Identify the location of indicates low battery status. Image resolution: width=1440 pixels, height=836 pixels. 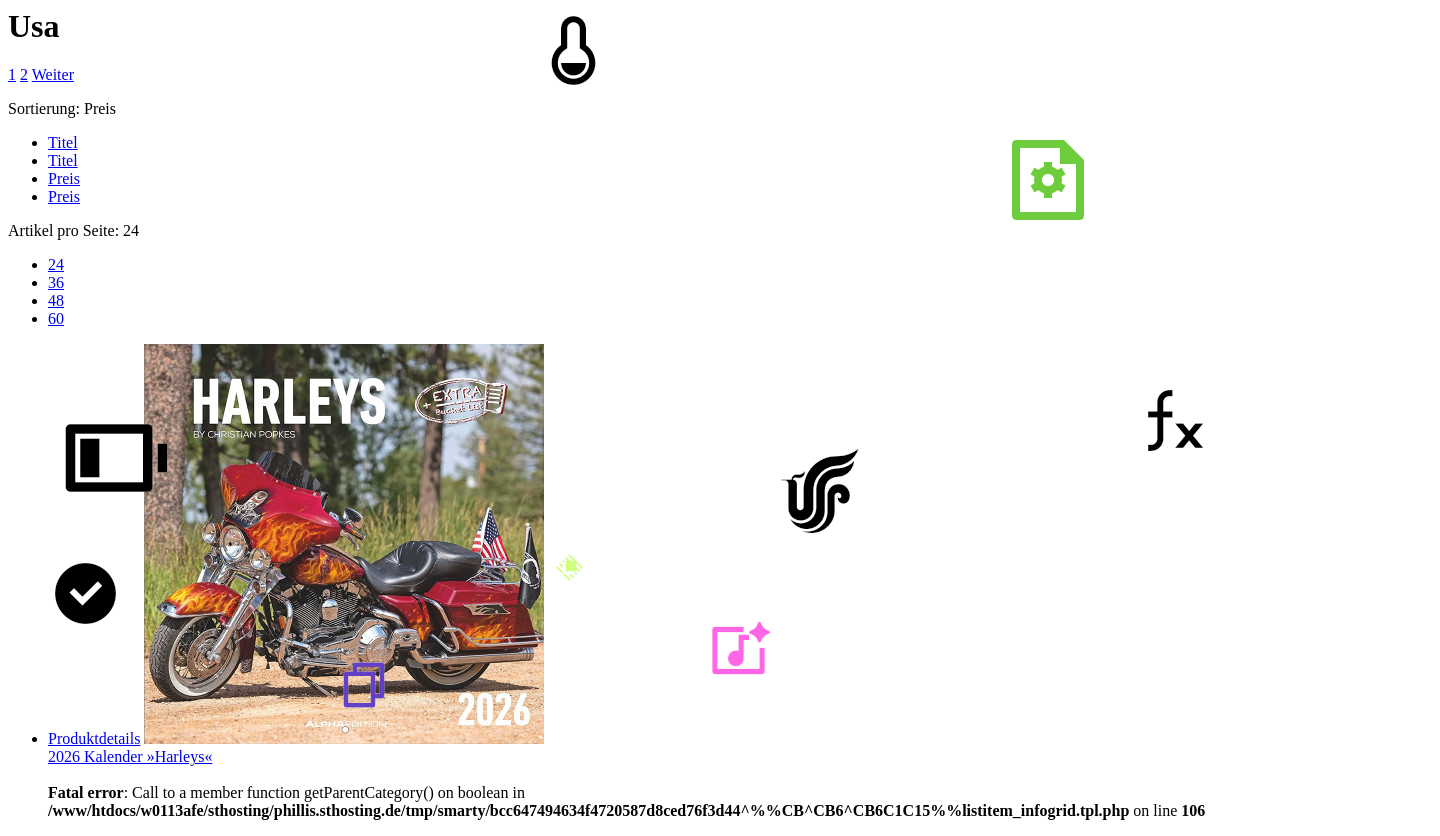
(114, 458).